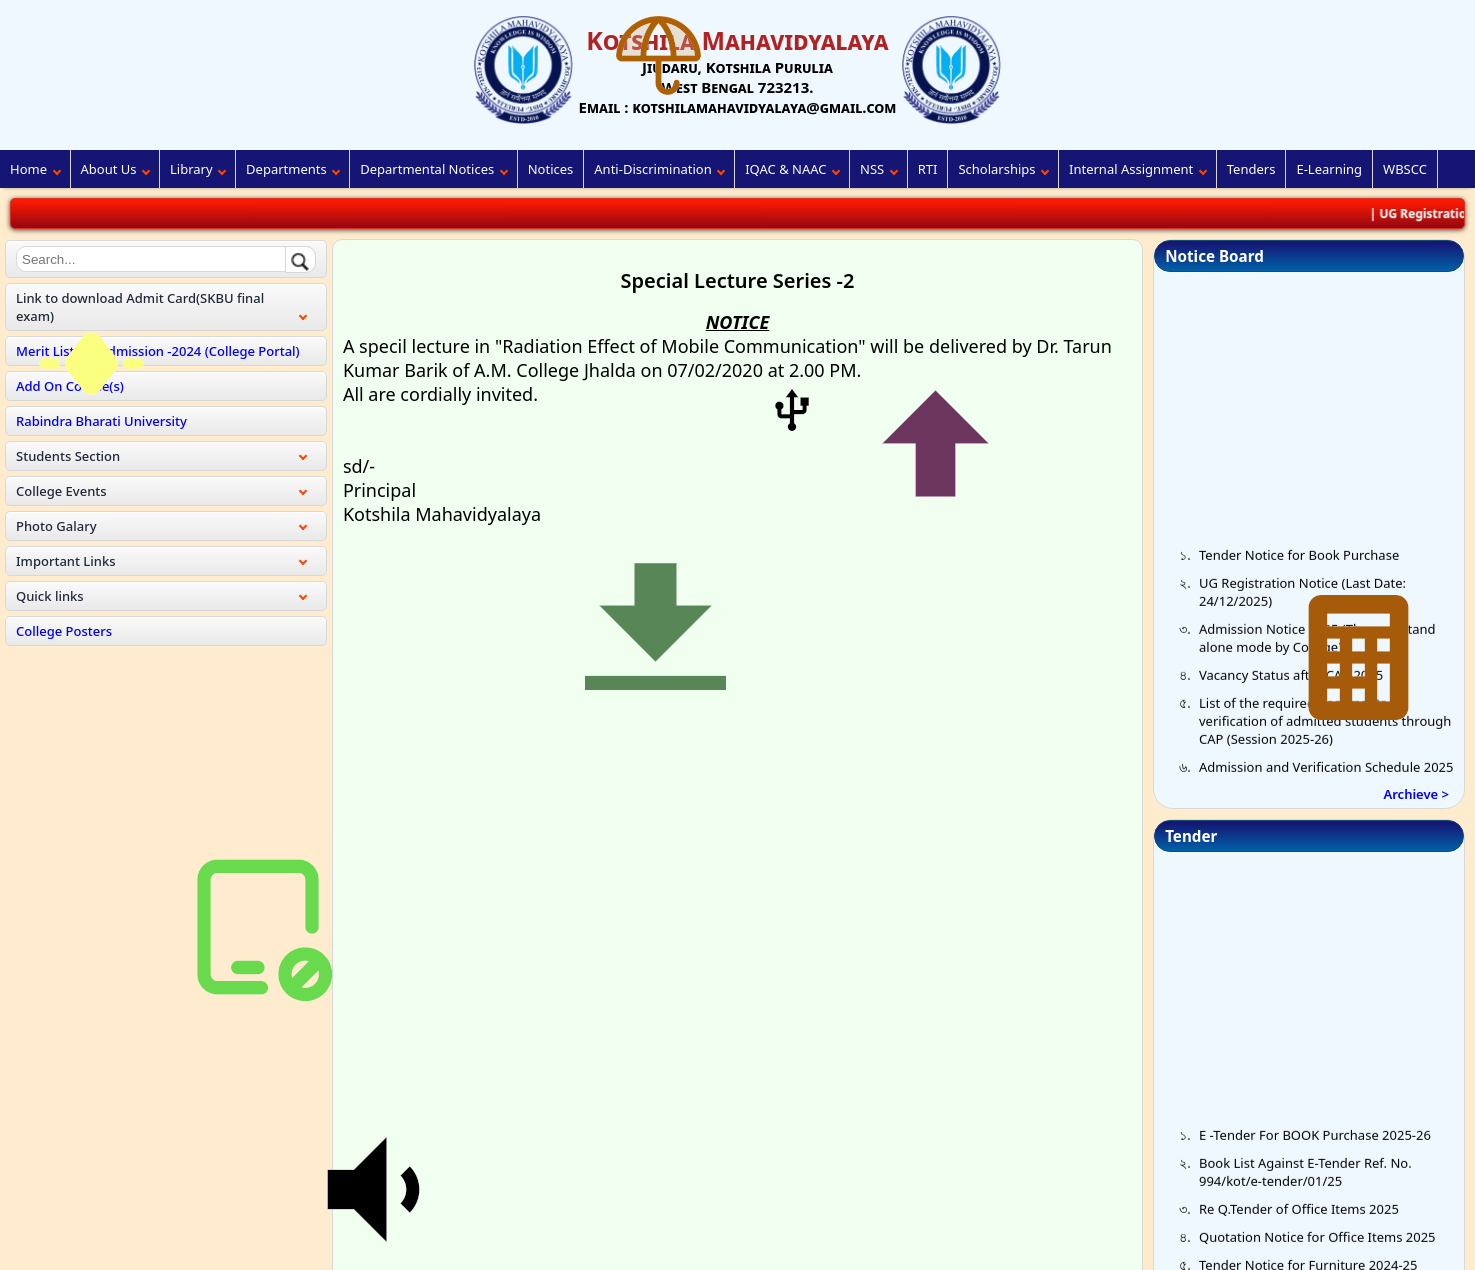 Image resolution: width=1475 pixels, height=1270 pixels. I want to click on decrease audio volume, so click(373, 1189).